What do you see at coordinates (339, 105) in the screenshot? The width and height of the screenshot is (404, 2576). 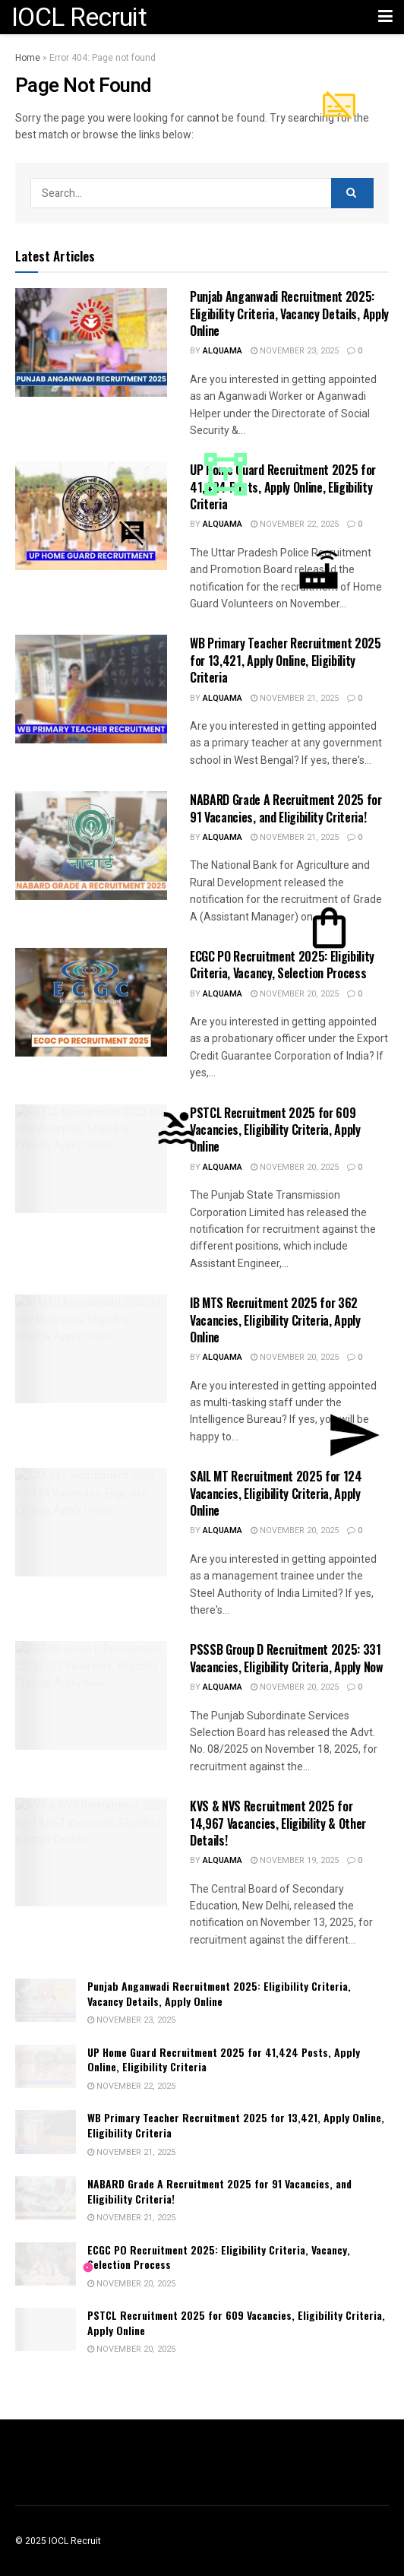 I see `disable subtitles or closed captions` at bounding box center [339, 105].